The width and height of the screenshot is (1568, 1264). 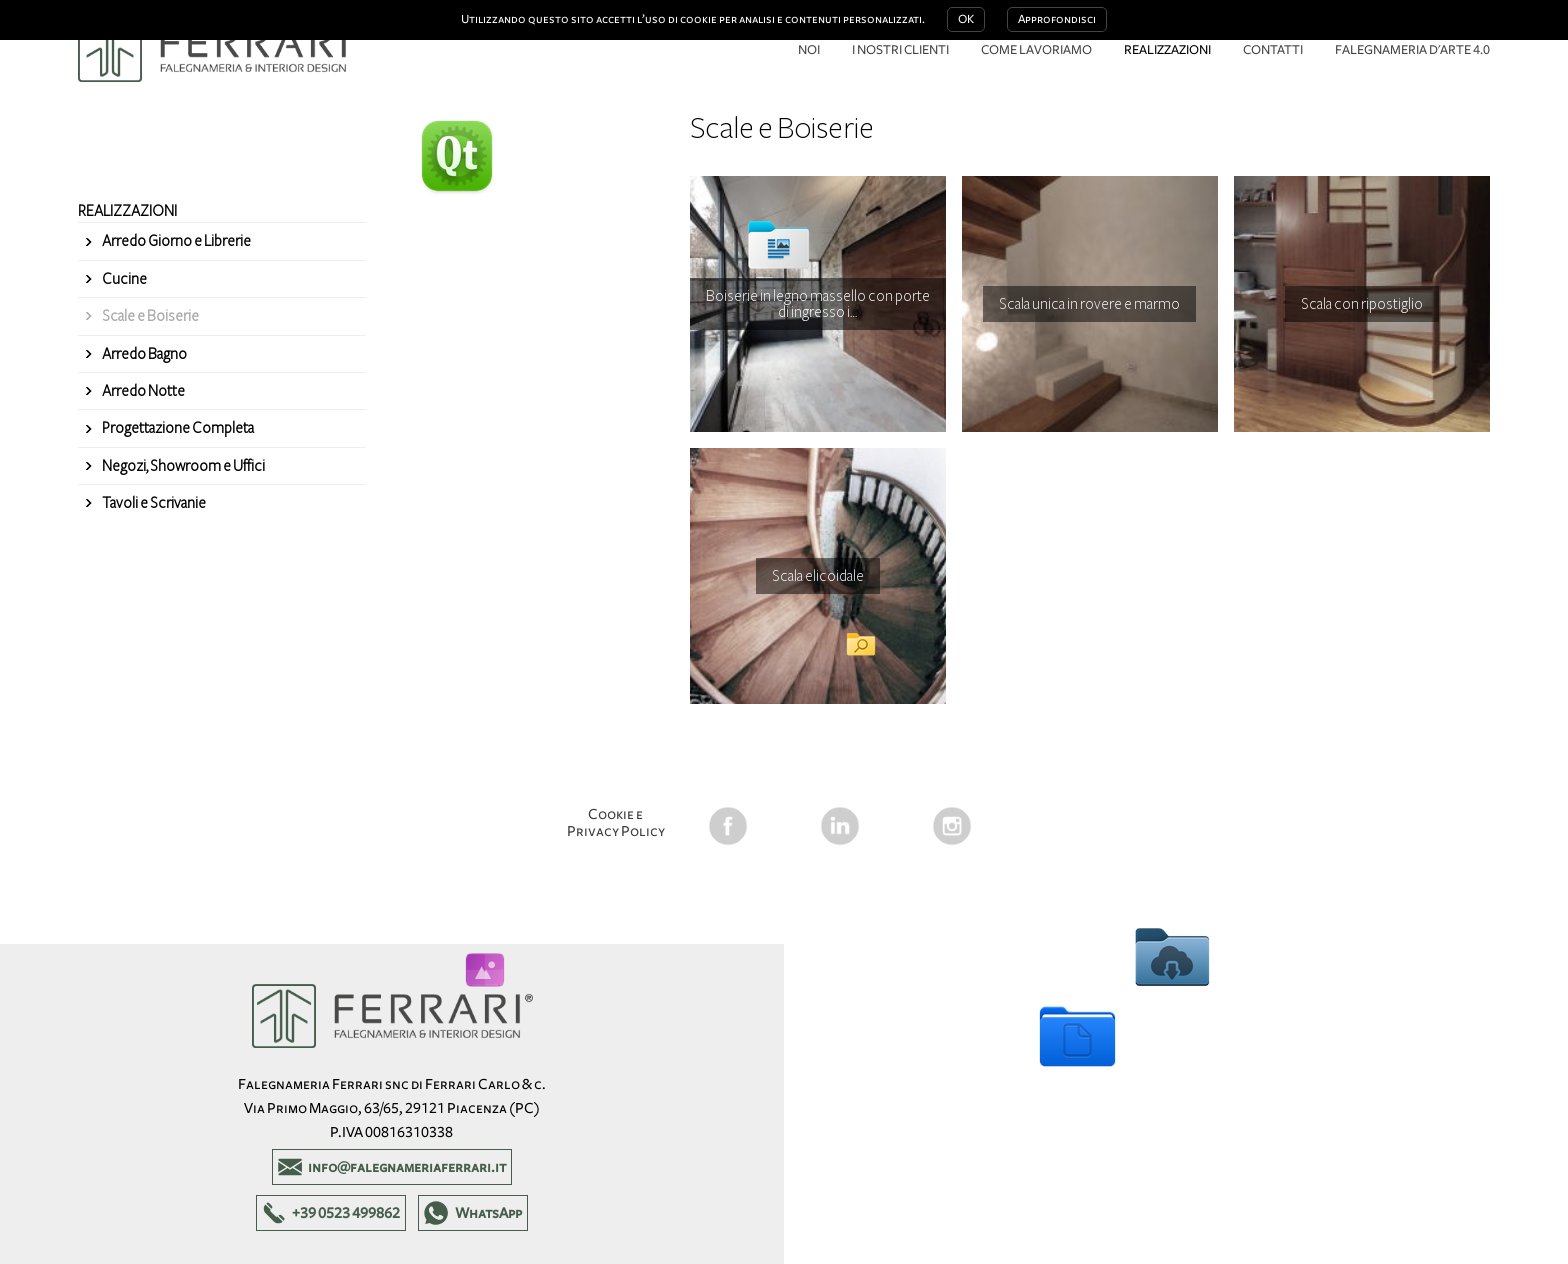 I want to click on open downloads folder, so click(x=1172, y=959).